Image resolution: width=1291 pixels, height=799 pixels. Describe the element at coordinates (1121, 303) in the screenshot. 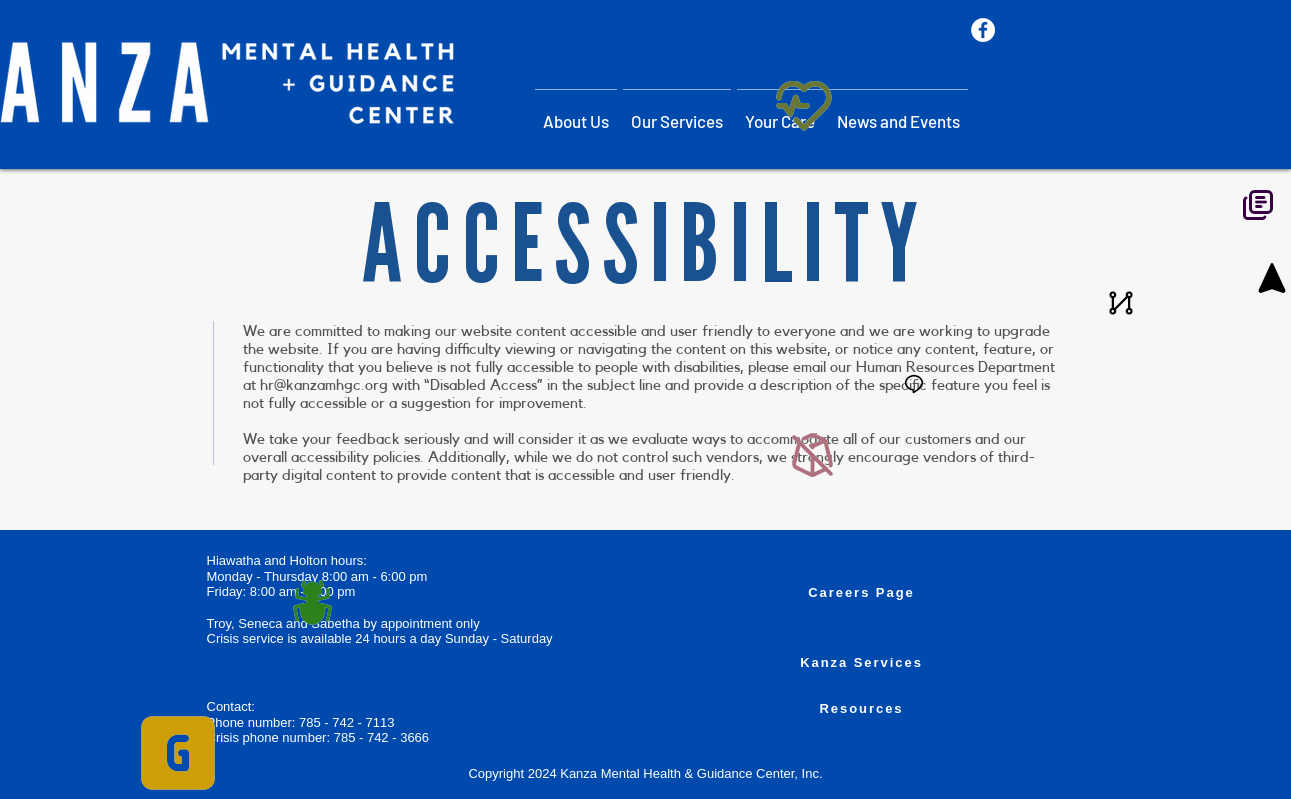

I see `connect nodes or data points` at that location.